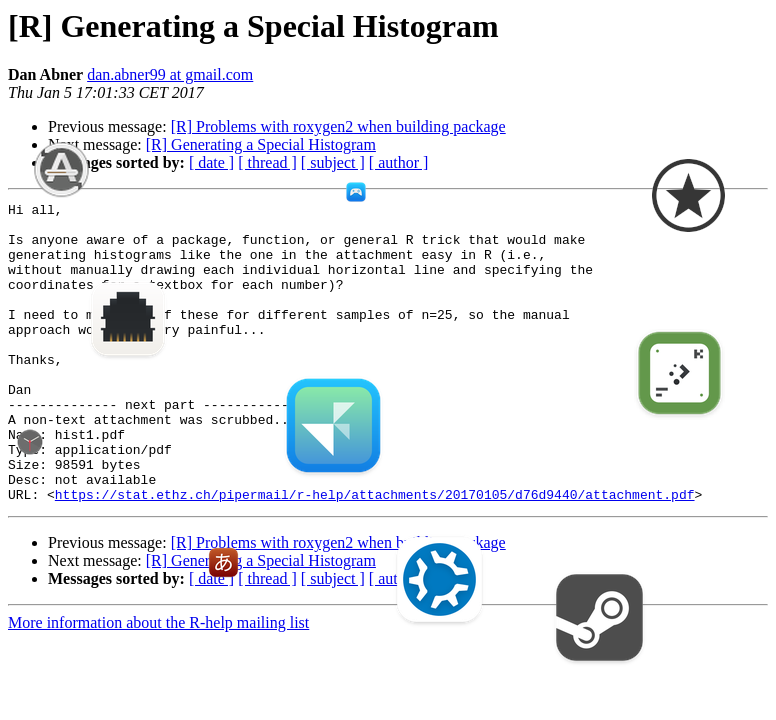 Image resolution: width=776 pixels, height=720 pixels. What do you see at coordinates (223, 562) in the screenshot?
I see `open JapaChar app for learning Japanese characters` at bounding box center [223, 562].